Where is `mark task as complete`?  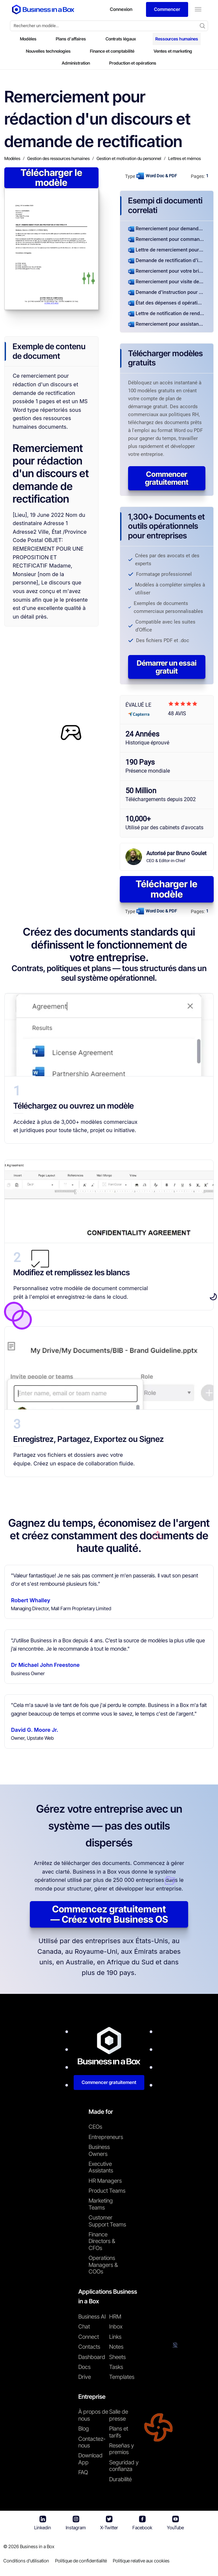 mark task as complete is located at coordinates (40, 1259).